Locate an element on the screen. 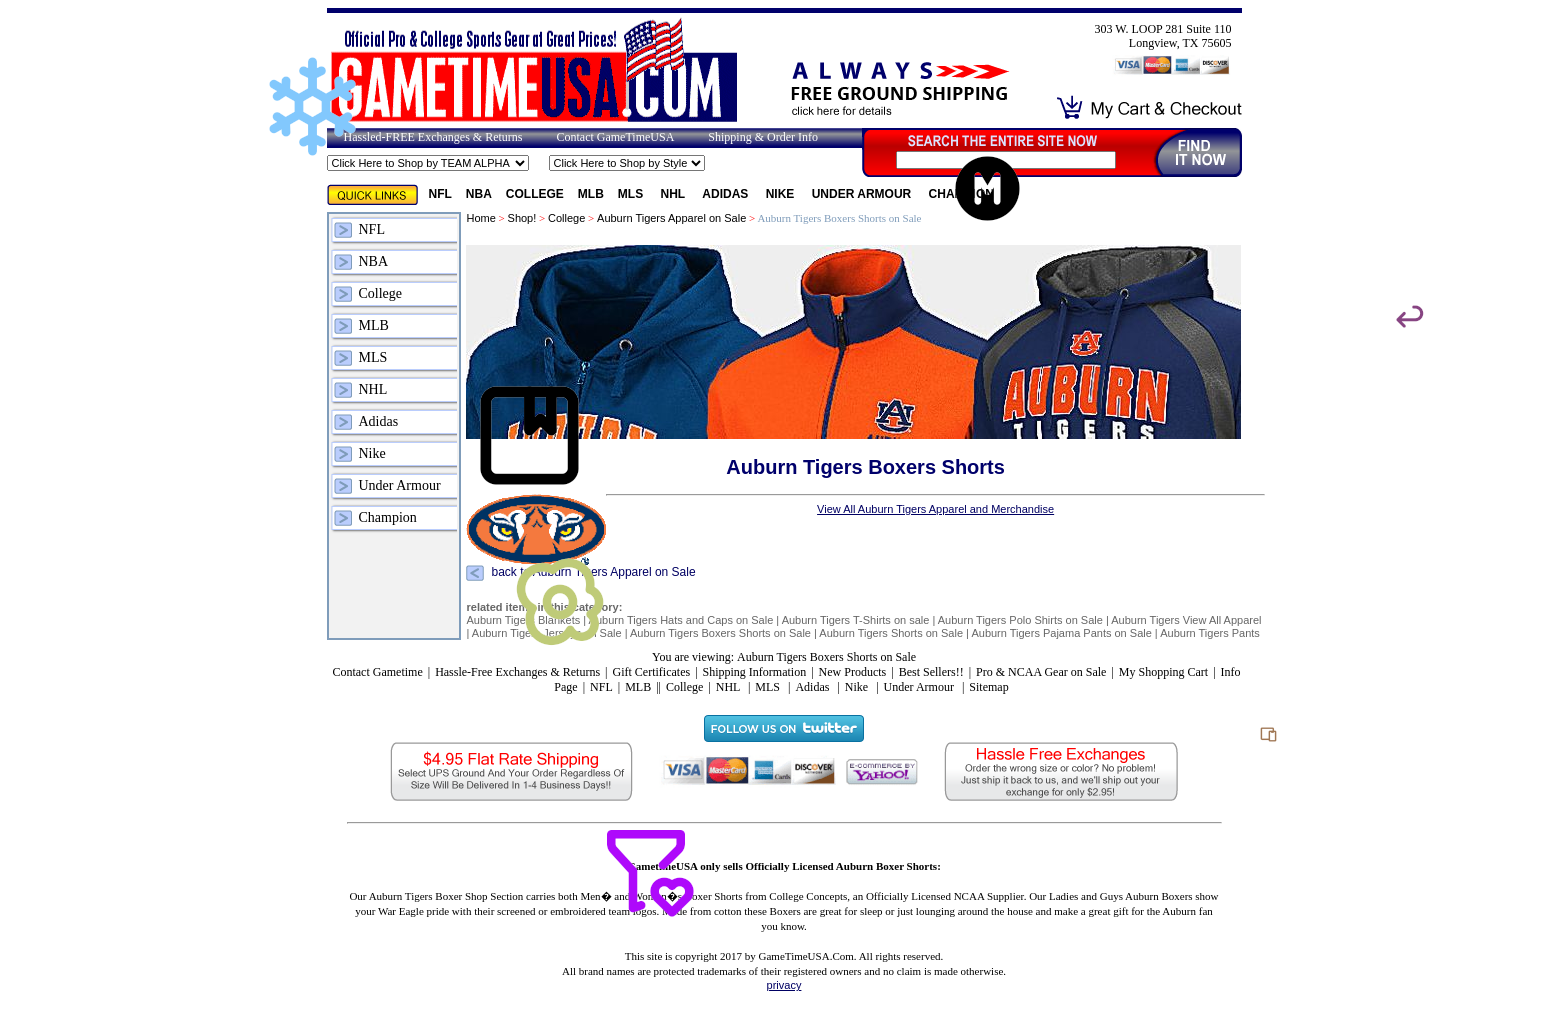 This screenshot has width=1568, height=1010. manage connected devices is located at coordinates (1268, 734).